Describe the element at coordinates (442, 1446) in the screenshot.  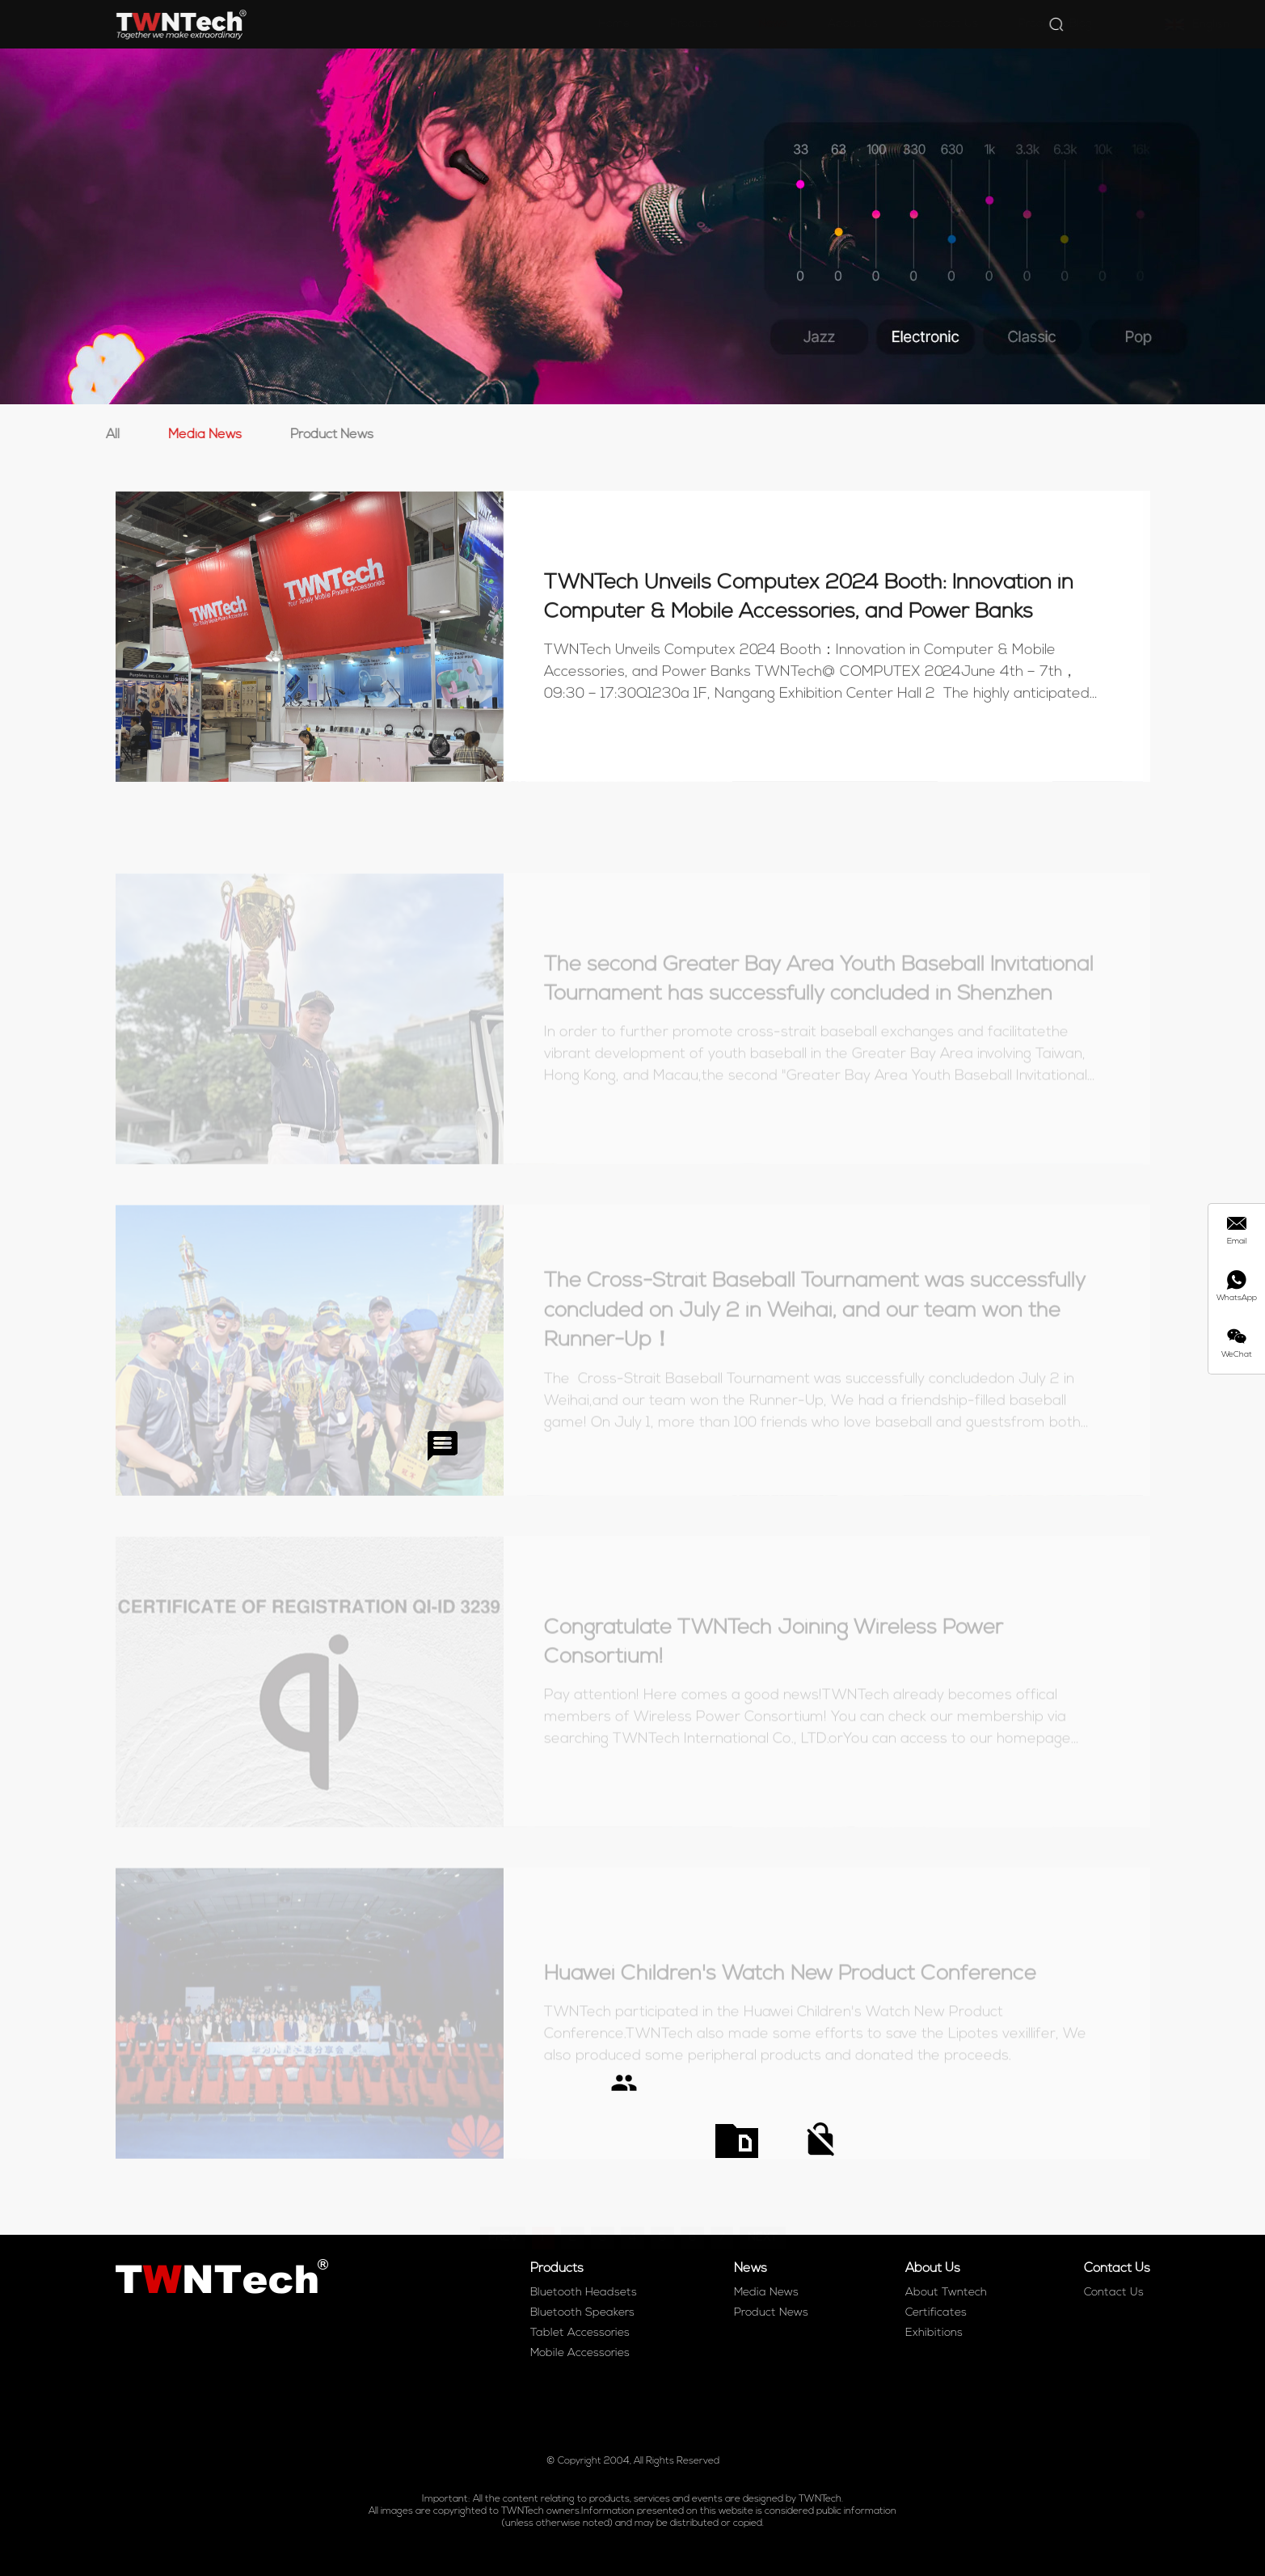
I see `open messaging or chat` at that location.